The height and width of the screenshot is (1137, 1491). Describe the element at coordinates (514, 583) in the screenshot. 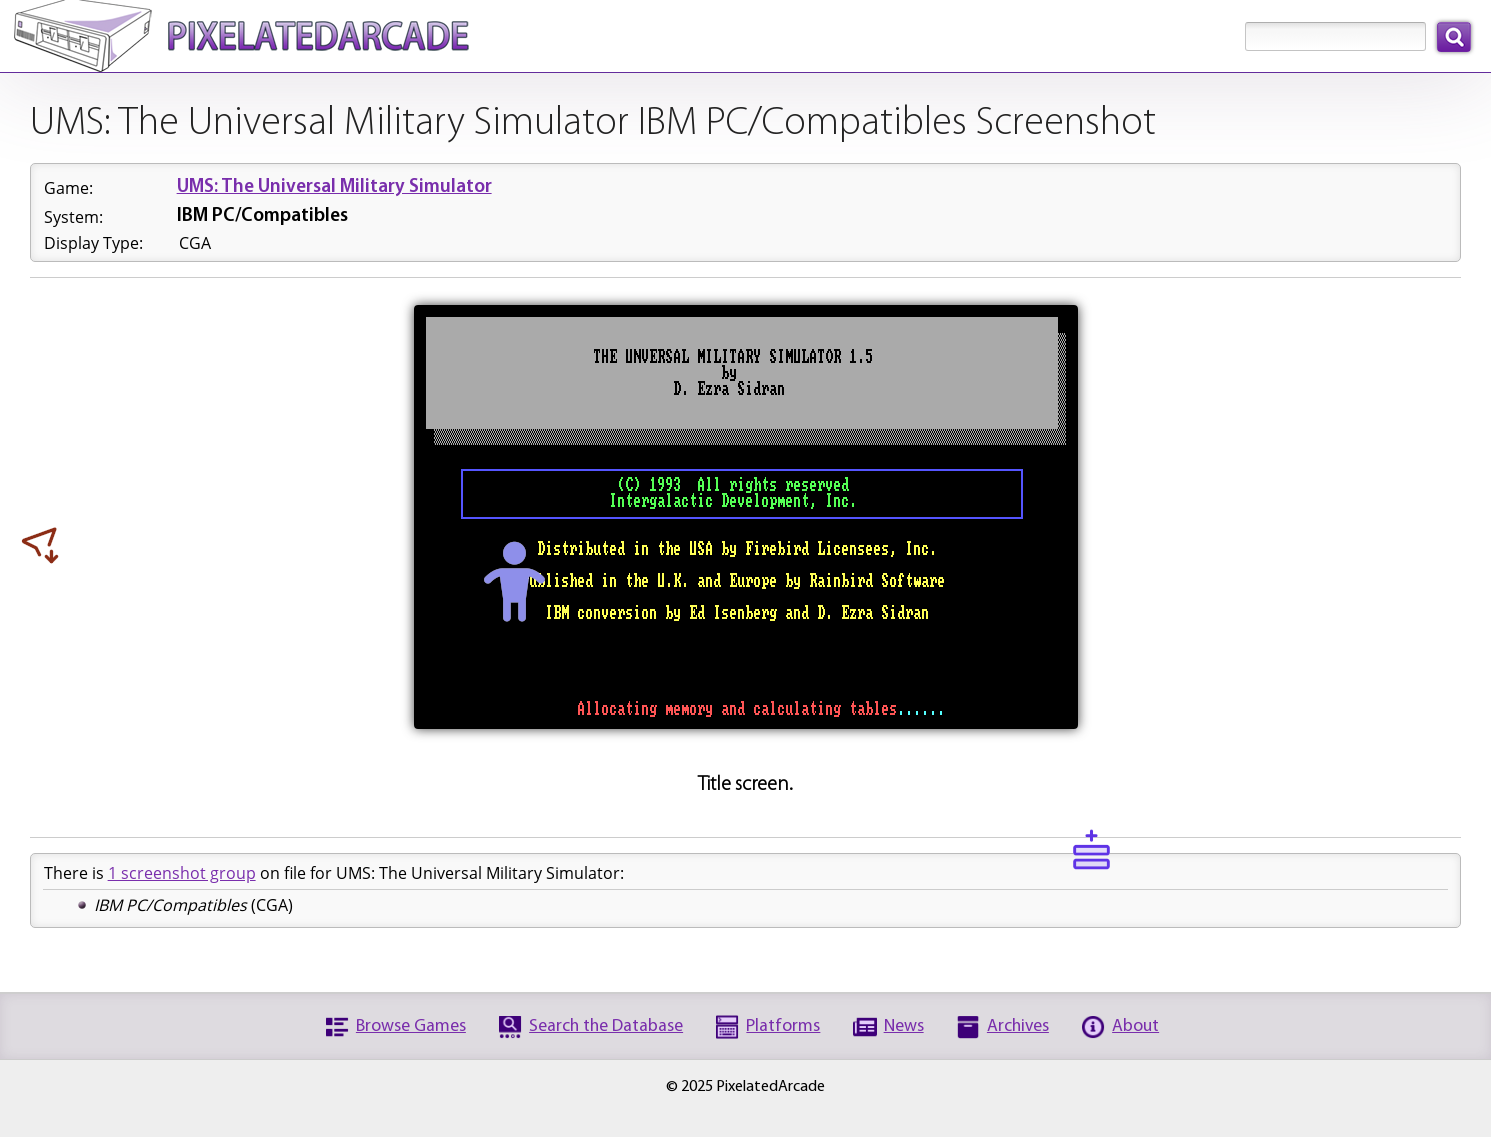

I see `select male gender option` at that location.